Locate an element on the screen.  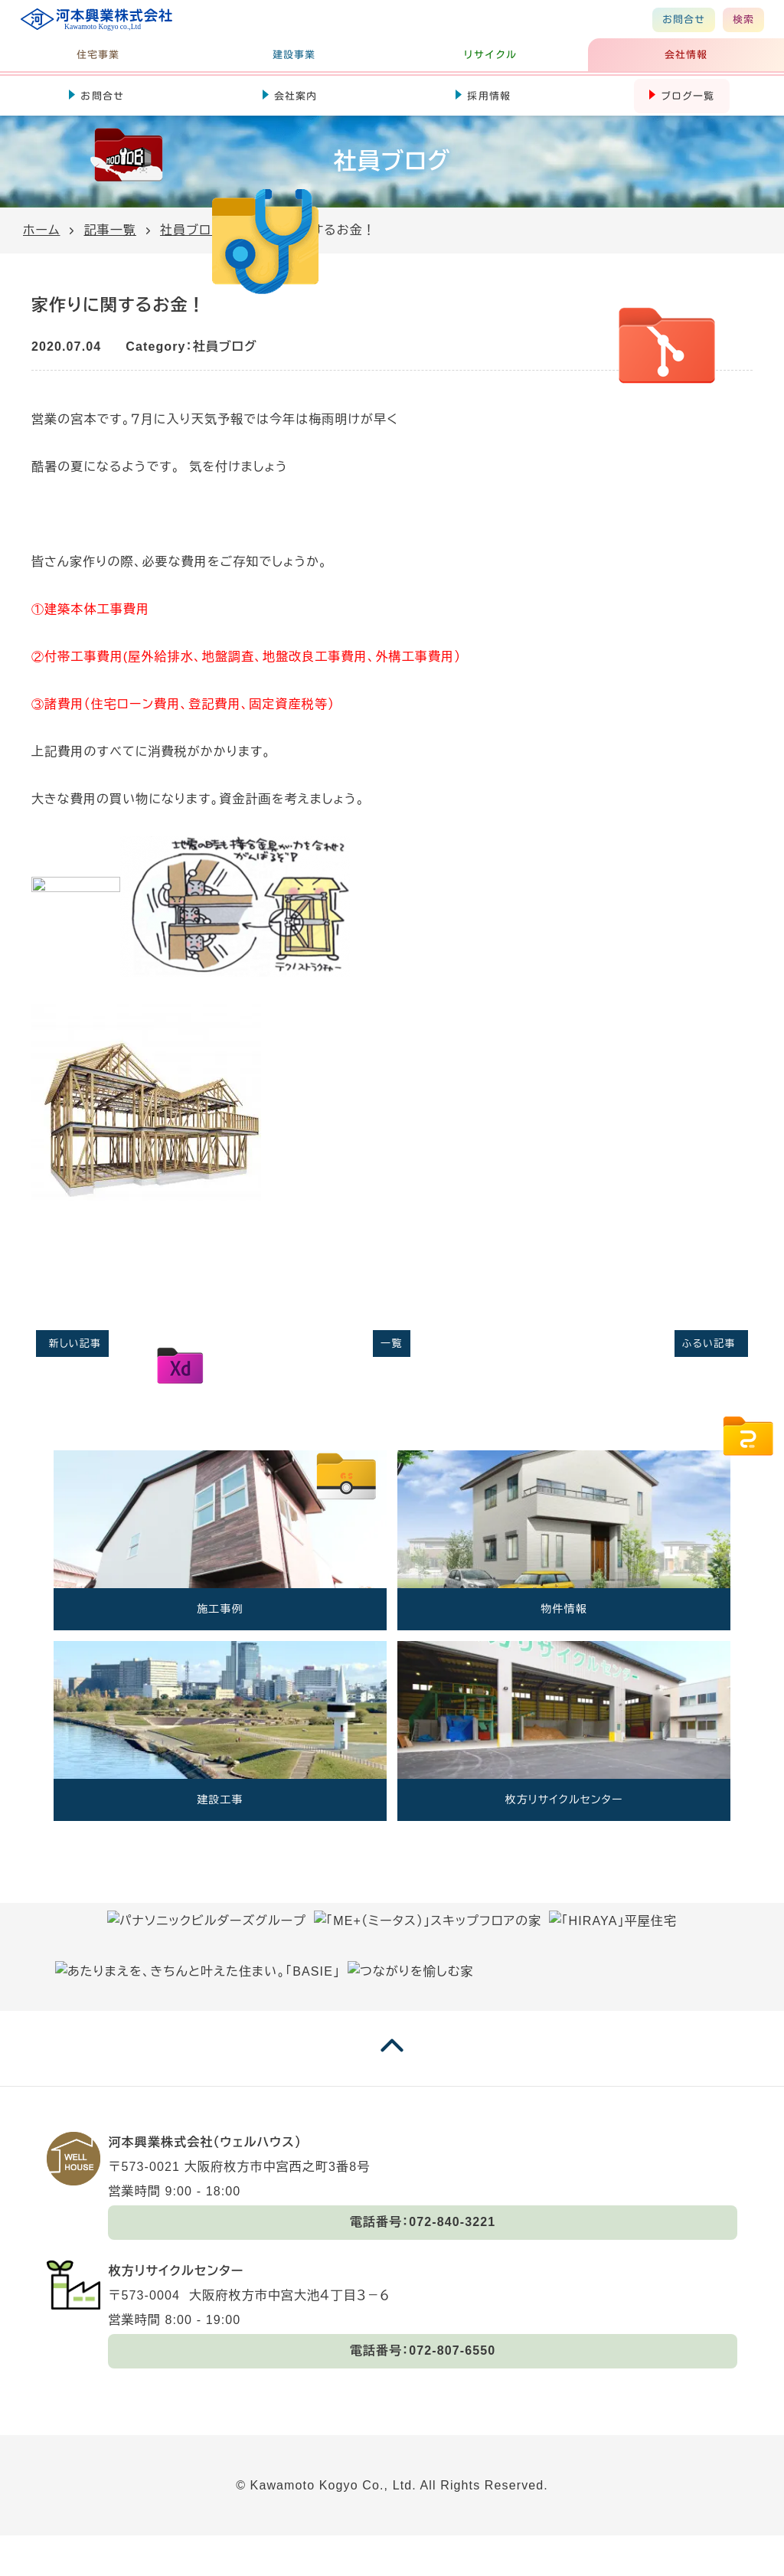
open folder containing Adobe XD project files is located at coordinates (180, 1367).